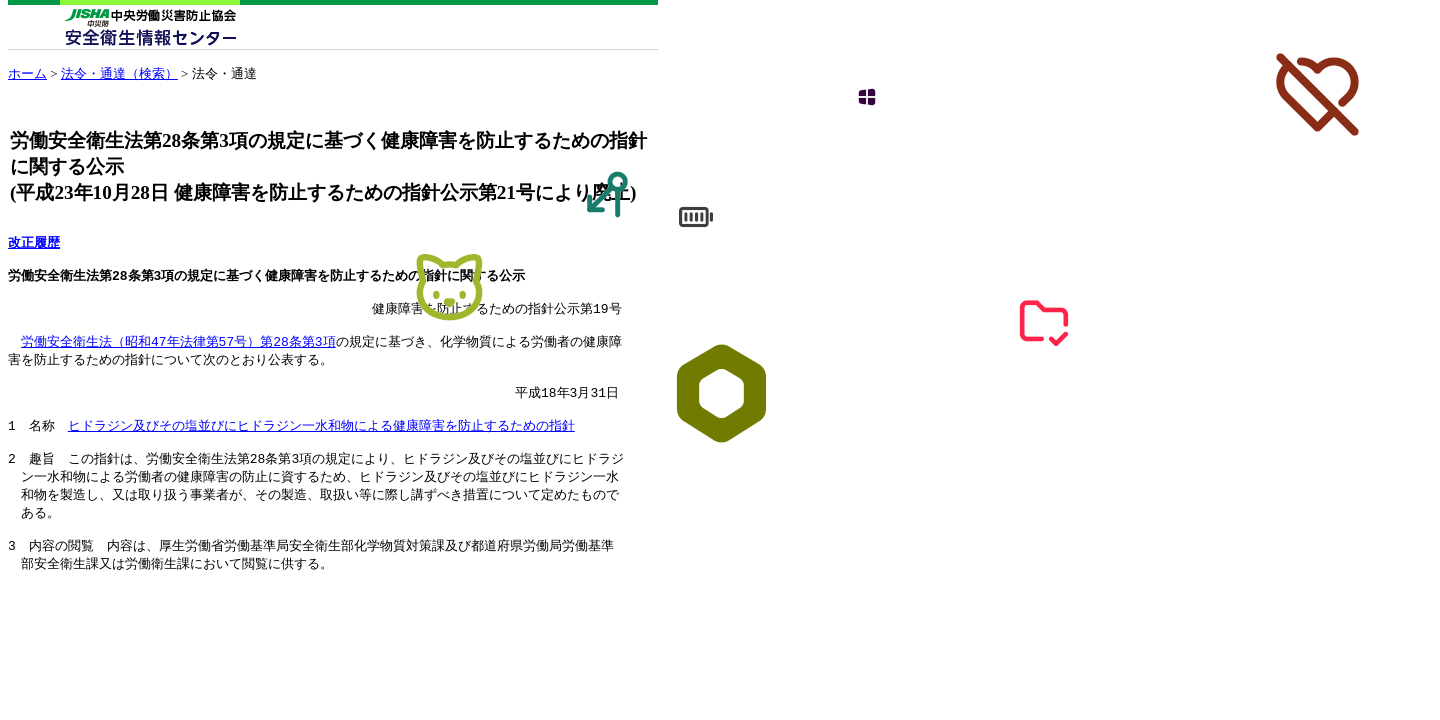 This screenshot has width=1440, height=720. I want to click on take the first left exit at the roundabout, so click(607, 194).